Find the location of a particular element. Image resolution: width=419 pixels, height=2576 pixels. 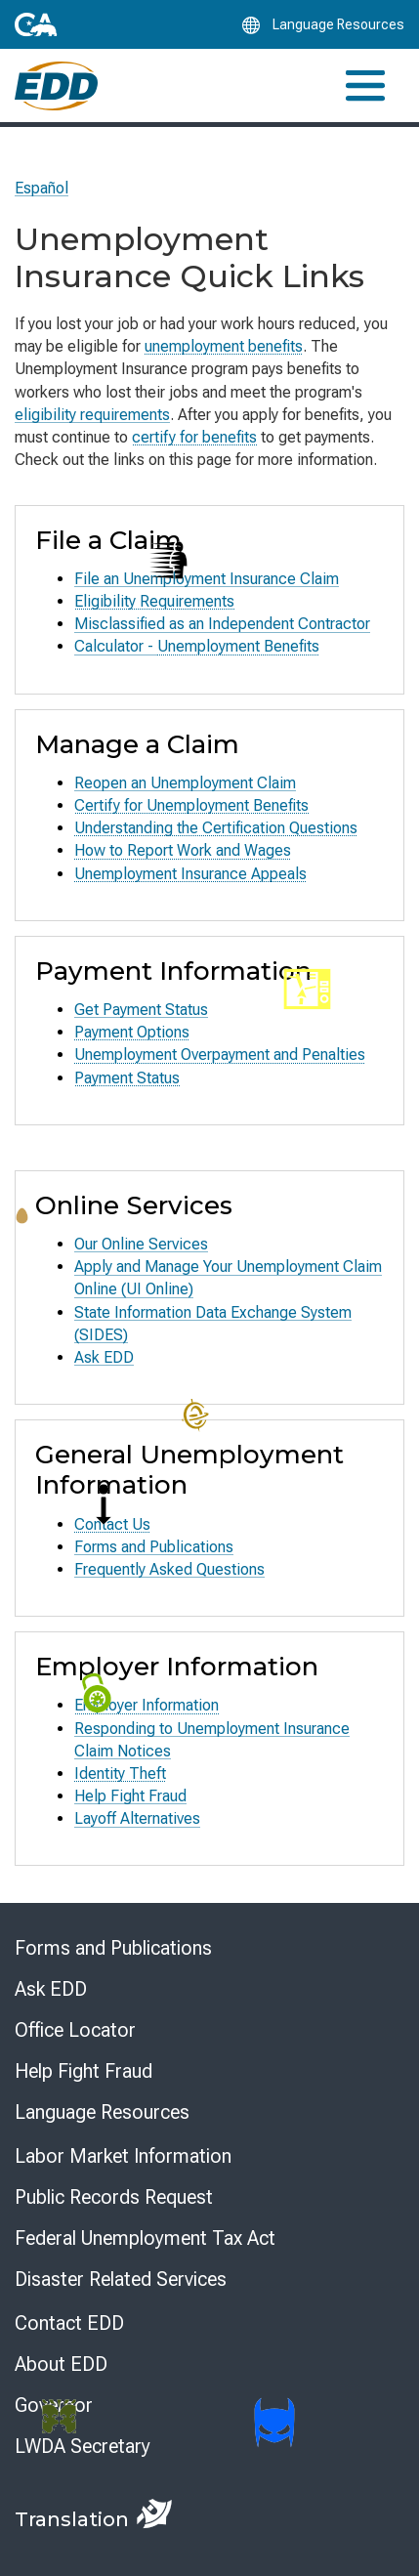

select halberd weapon in game inventory is located at coordinates (154, 2515).